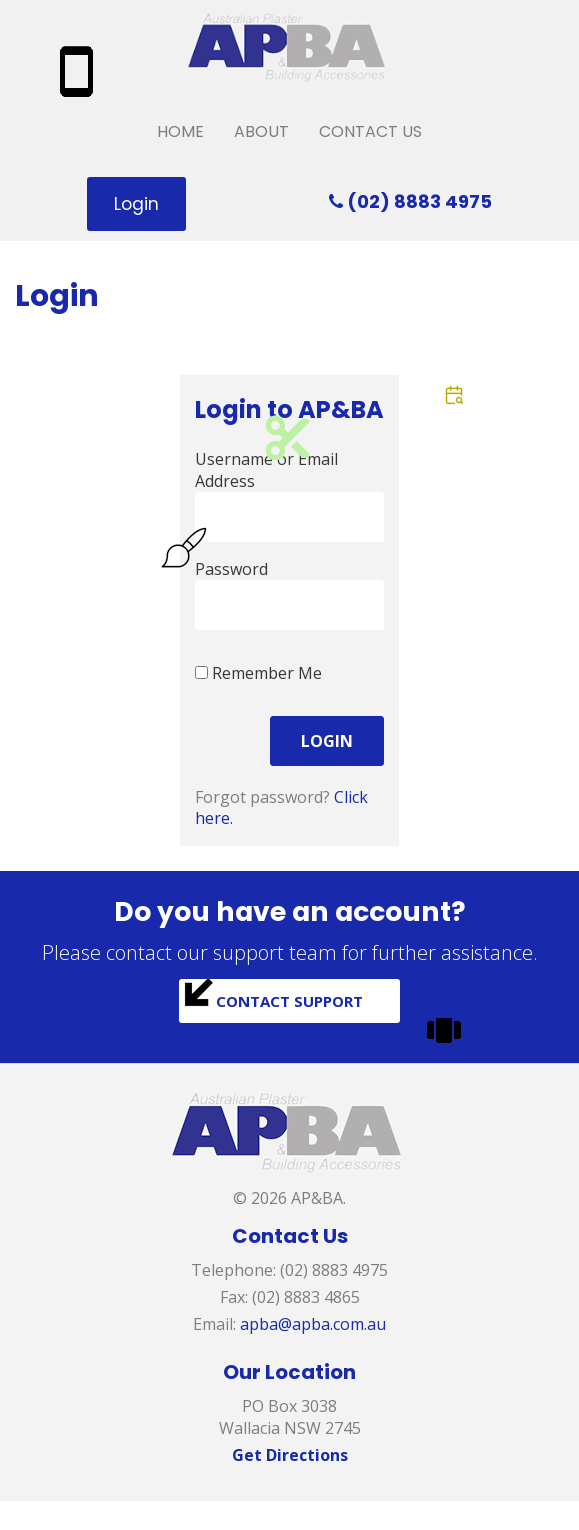  I want to click on cut selected content, so click(288, 438).